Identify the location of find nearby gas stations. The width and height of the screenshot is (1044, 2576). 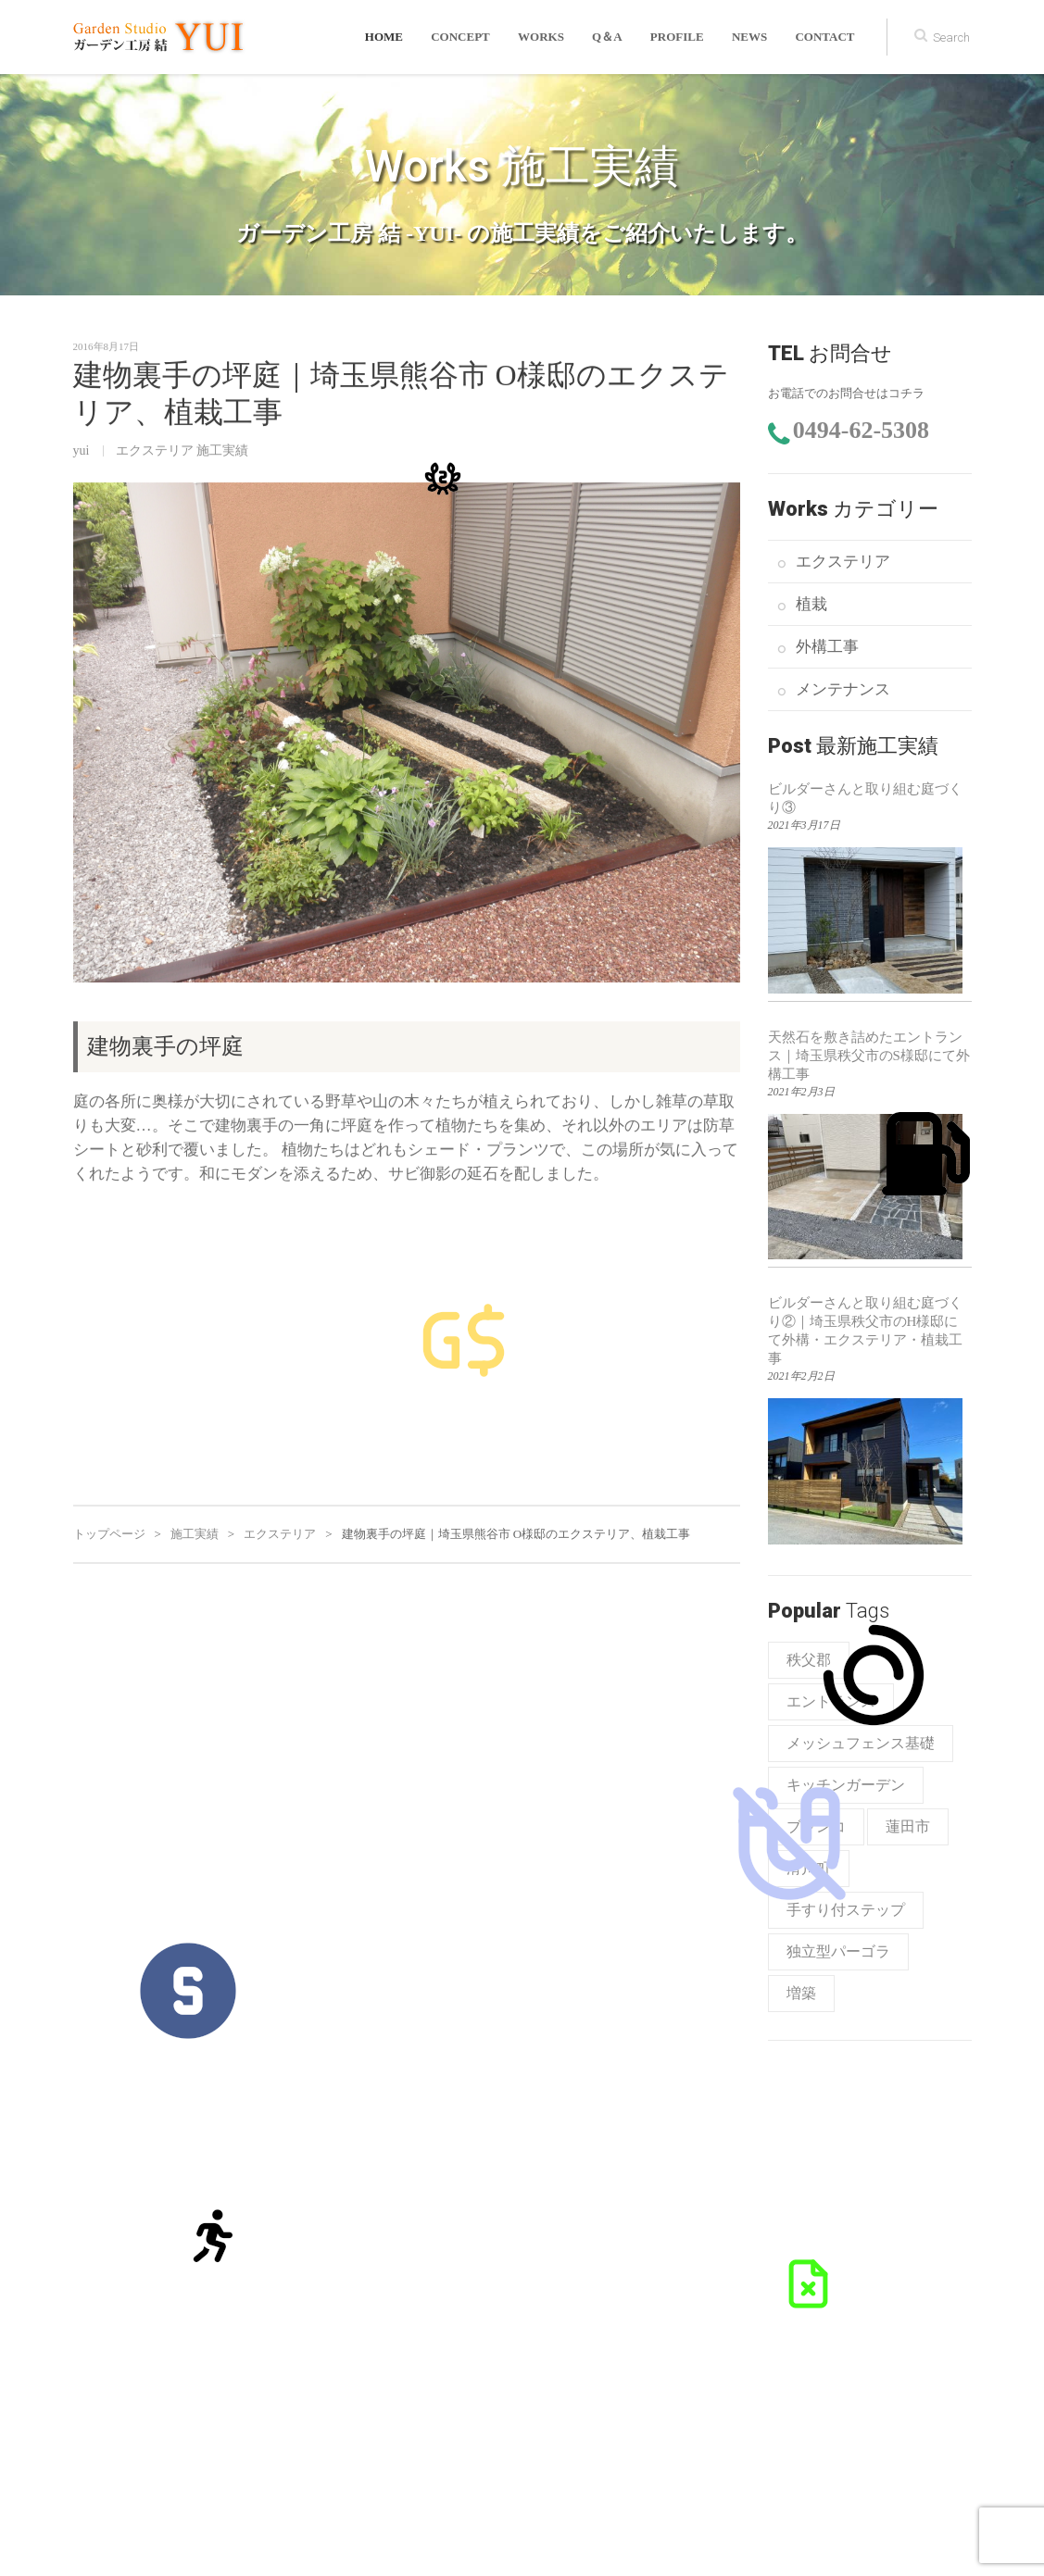
(928, 1154).